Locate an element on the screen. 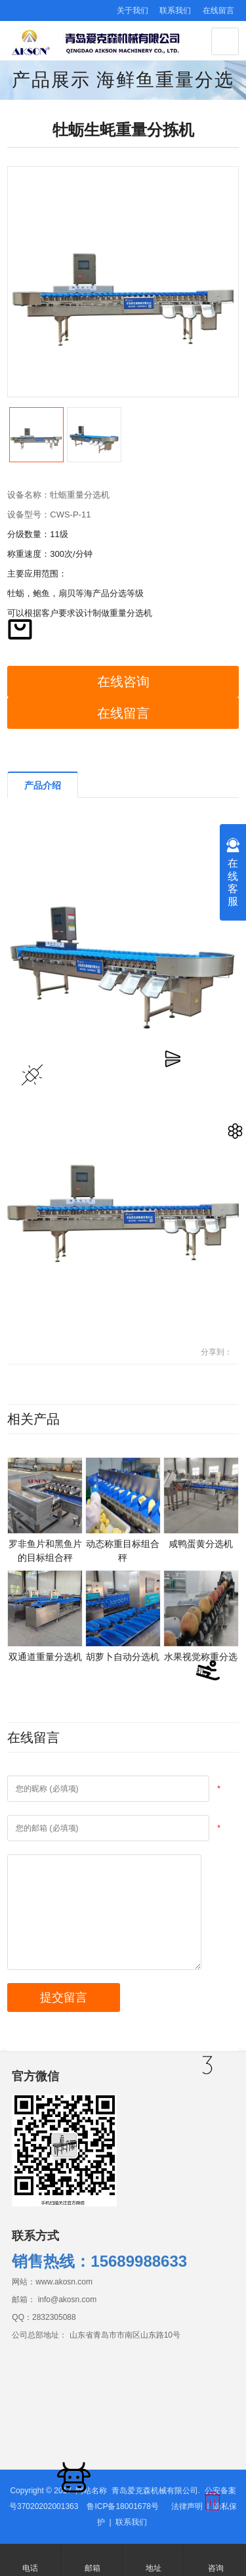 This screenshot has height=2576, width=246. flip image vertically is located at coordinates (172, 1059).